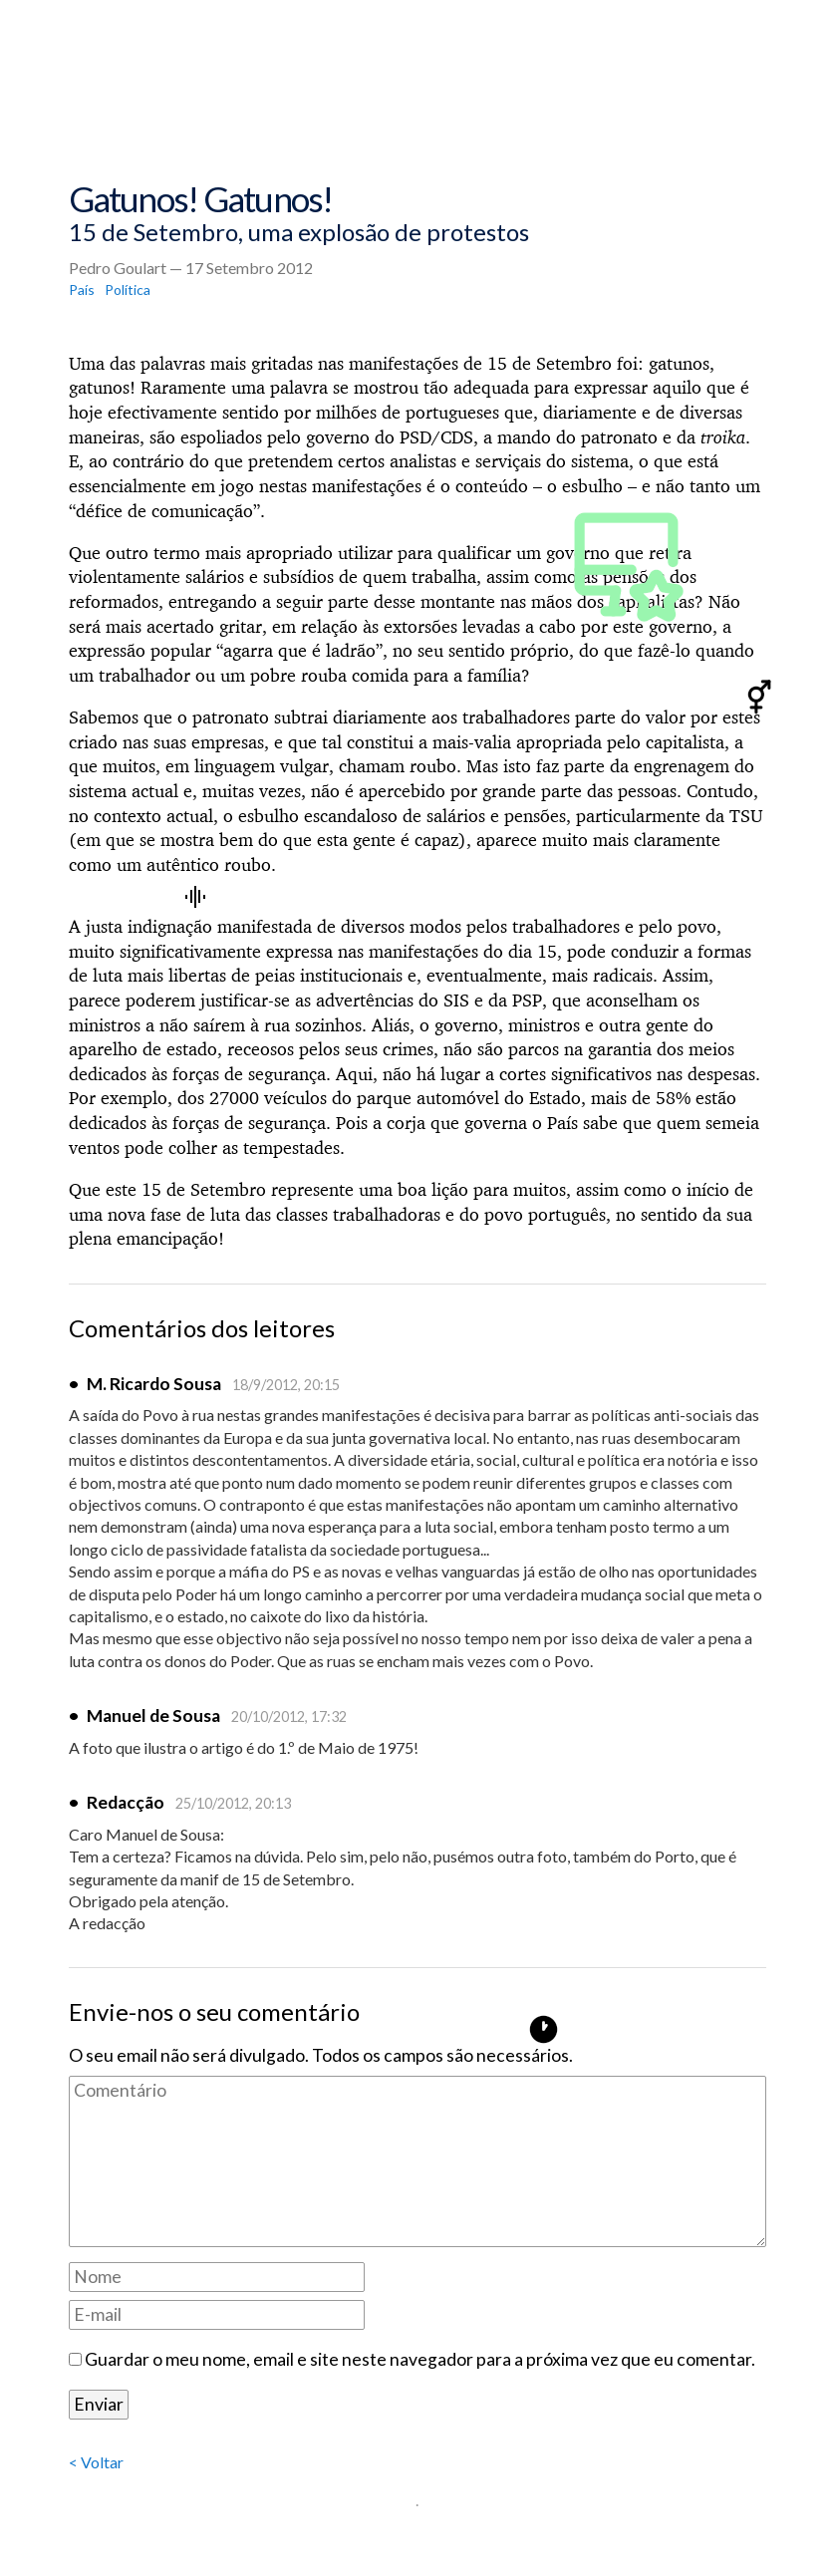  What do you see at coordinates (626, 564) in the screenshot?
I see `mark this device as a favorite` at bounding box center [626, 564].